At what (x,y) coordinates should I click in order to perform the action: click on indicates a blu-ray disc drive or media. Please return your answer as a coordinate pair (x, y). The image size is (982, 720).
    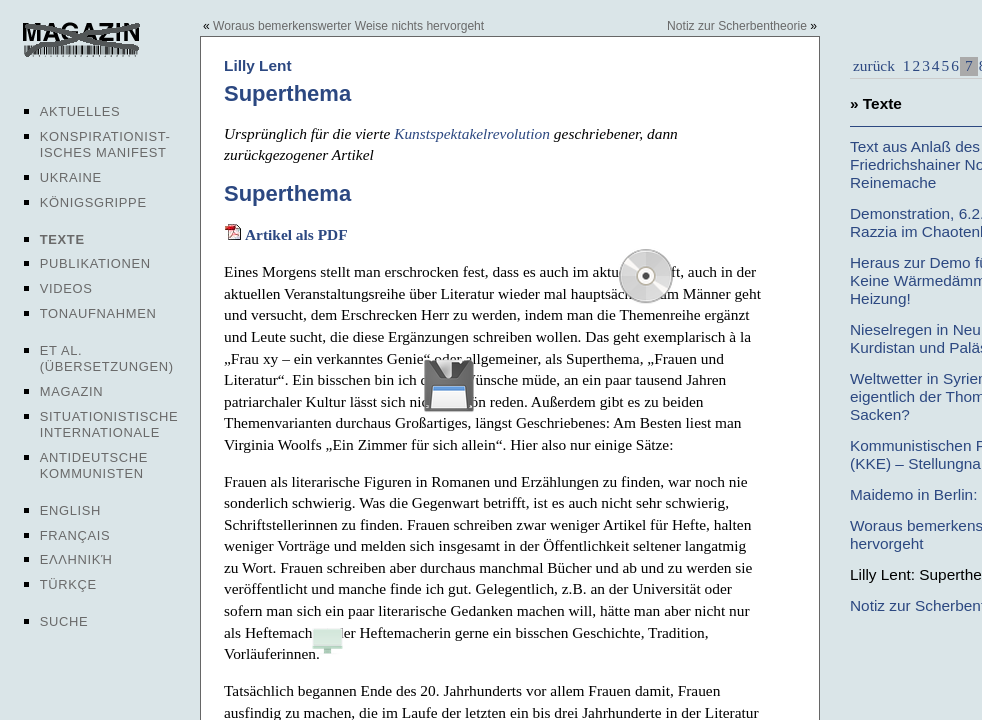
    Looking at the image, I should click on (646, 276).